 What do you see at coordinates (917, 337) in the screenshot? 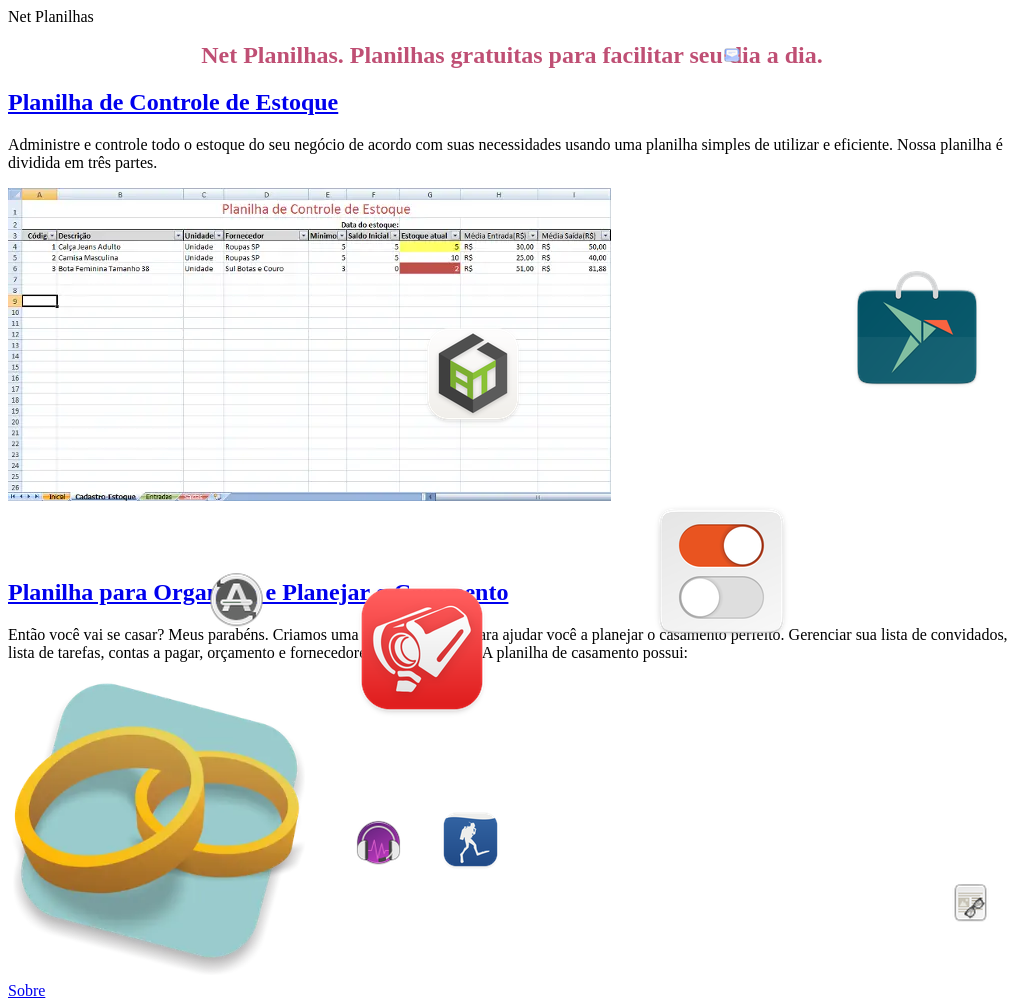
I see `open the snap store to browse and install applications` at bounding box center [917, 337].